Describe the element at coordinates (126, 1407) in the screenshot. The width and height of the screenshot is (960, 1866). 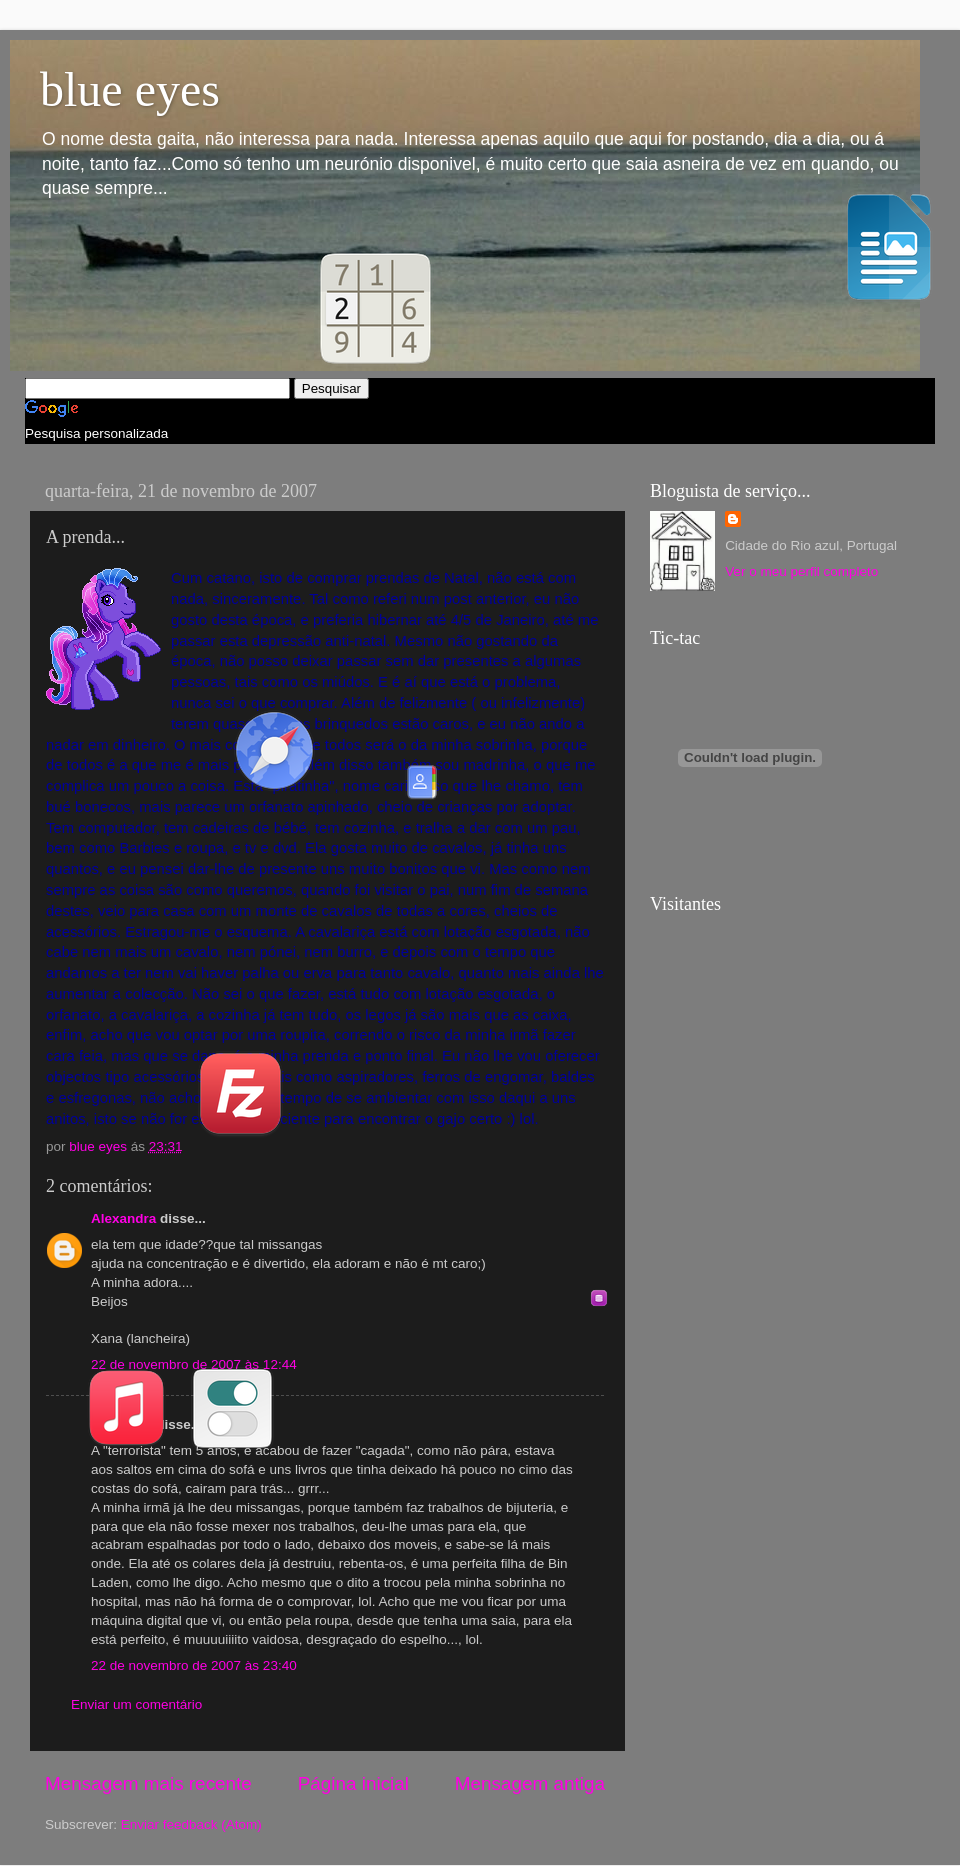
I see `open Apple Music app` at that location.